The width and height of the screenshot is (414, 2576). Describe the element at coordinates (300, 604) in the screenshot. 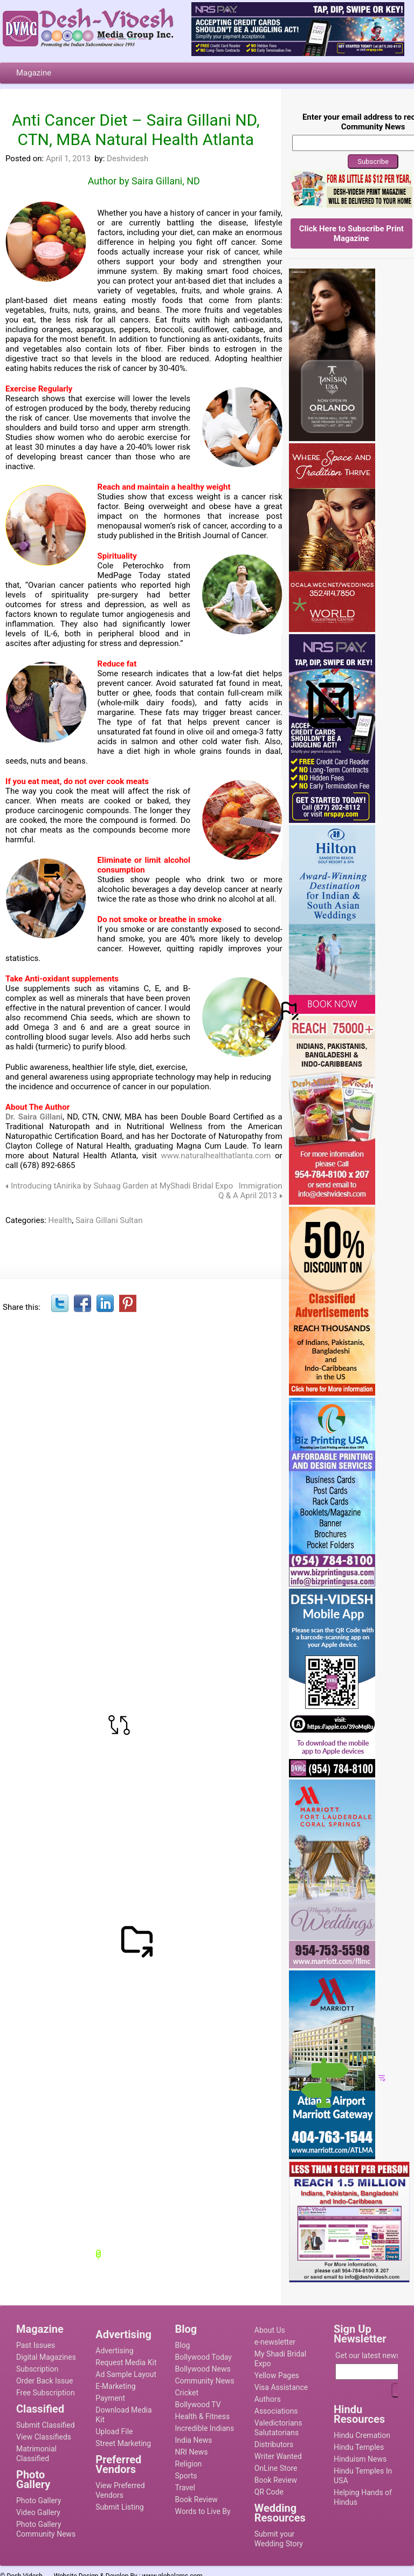

I see `indicates a required field in a form` at that location.